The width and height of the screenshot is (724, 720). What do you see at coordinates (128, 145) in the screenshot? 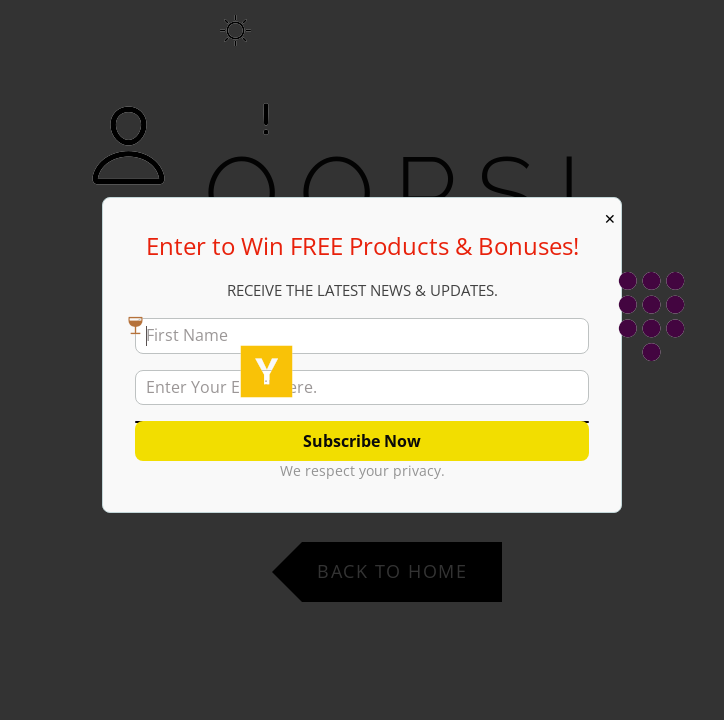
I see `view your profile` at bounding box center [128, 145].